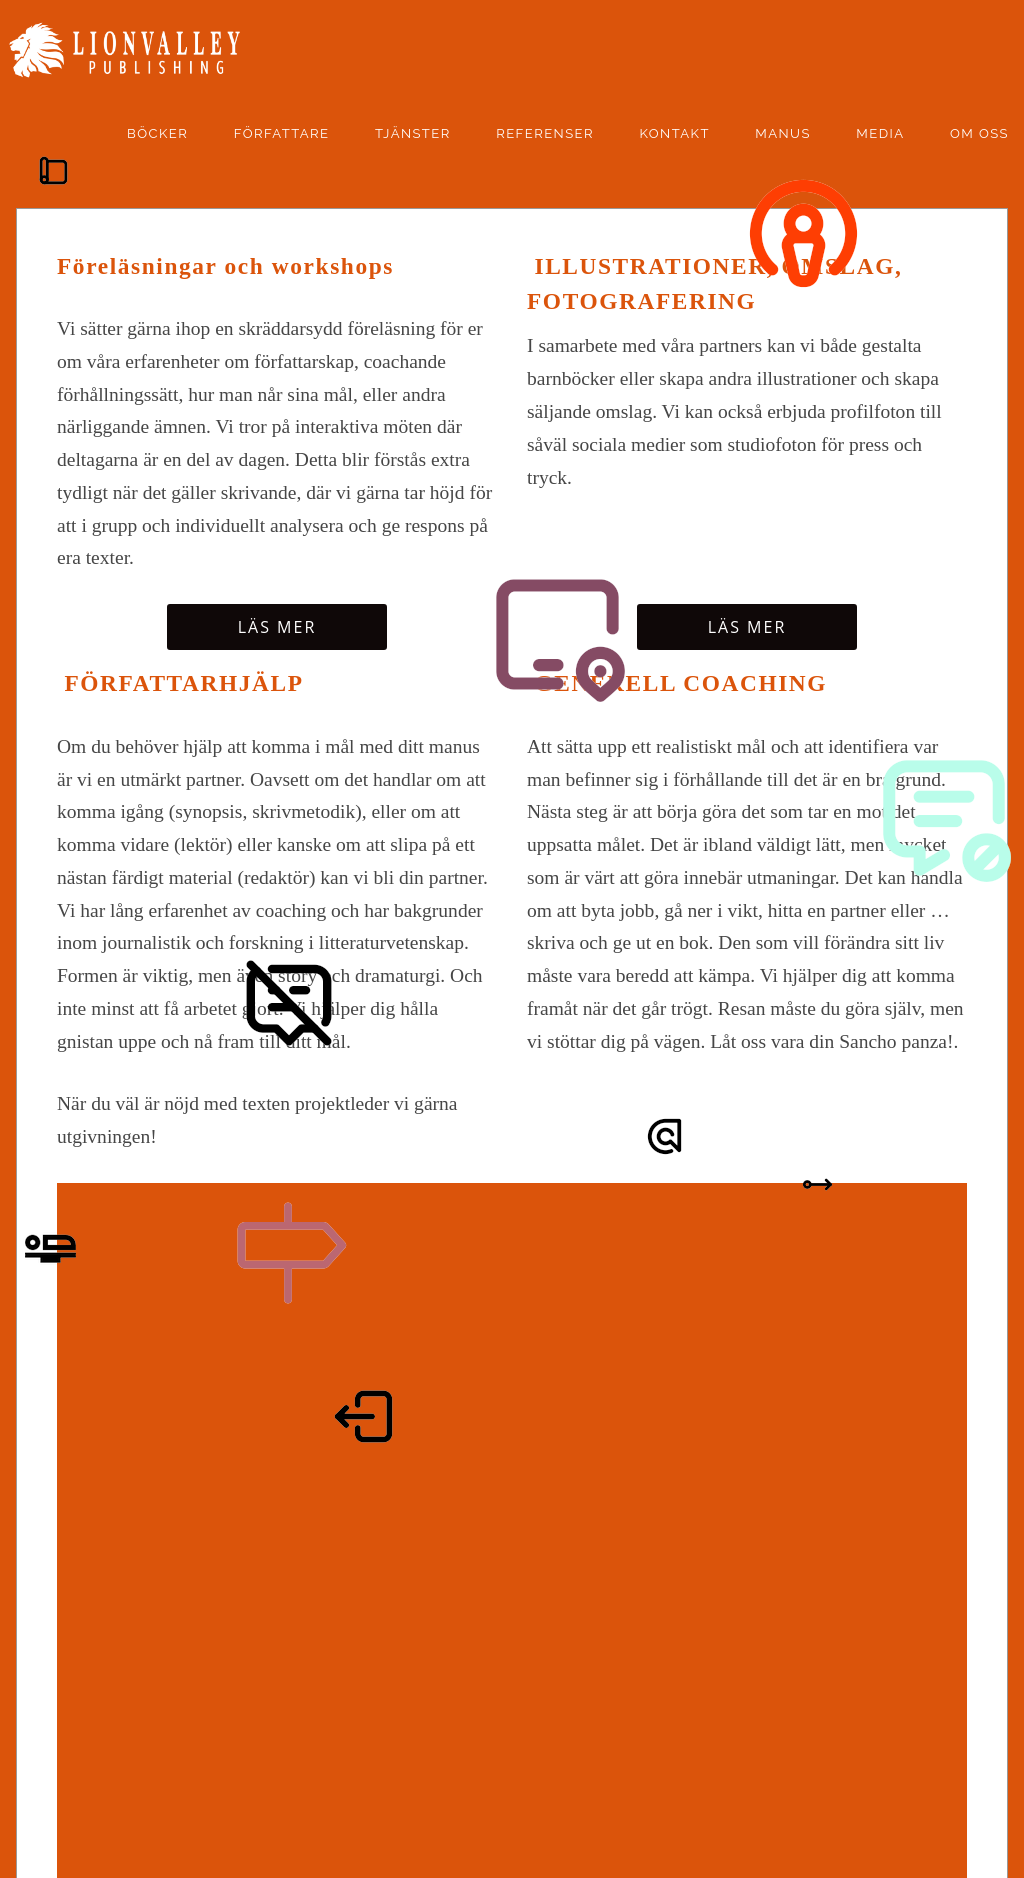 The height and width of the screenshot is (1878, 1024). I want to click on cancel or delete a message, so click(944, 815).